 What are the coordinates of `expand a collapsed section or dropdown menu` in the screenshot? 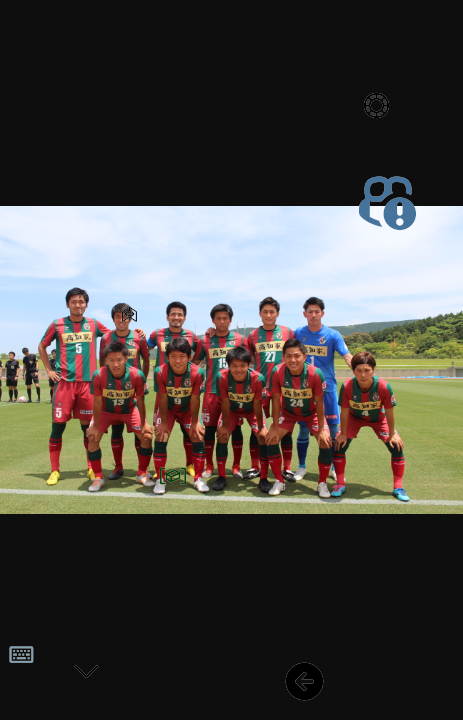 It's located at (86, 670).